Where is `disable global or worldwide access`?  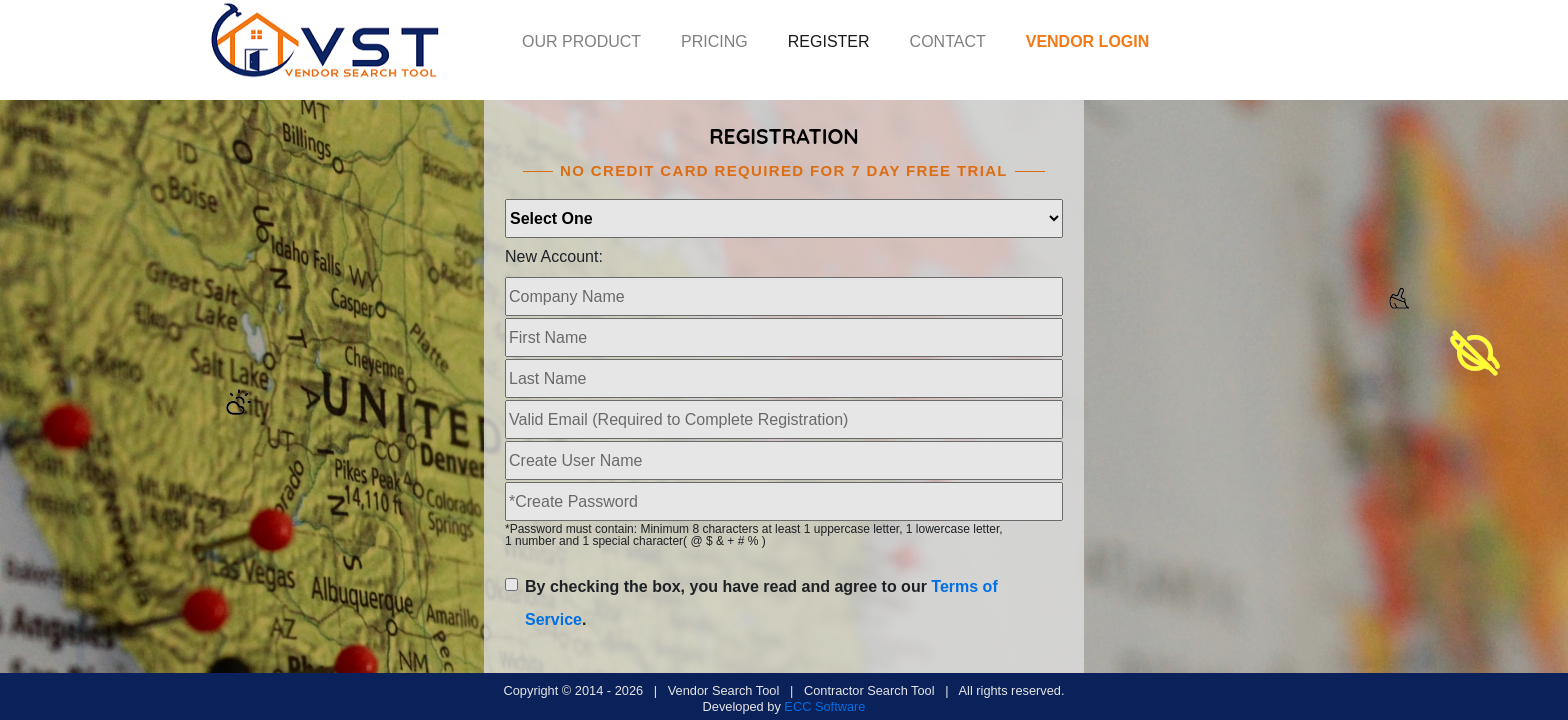
disable global or worldwide access is located at coordinates (1475, 353).